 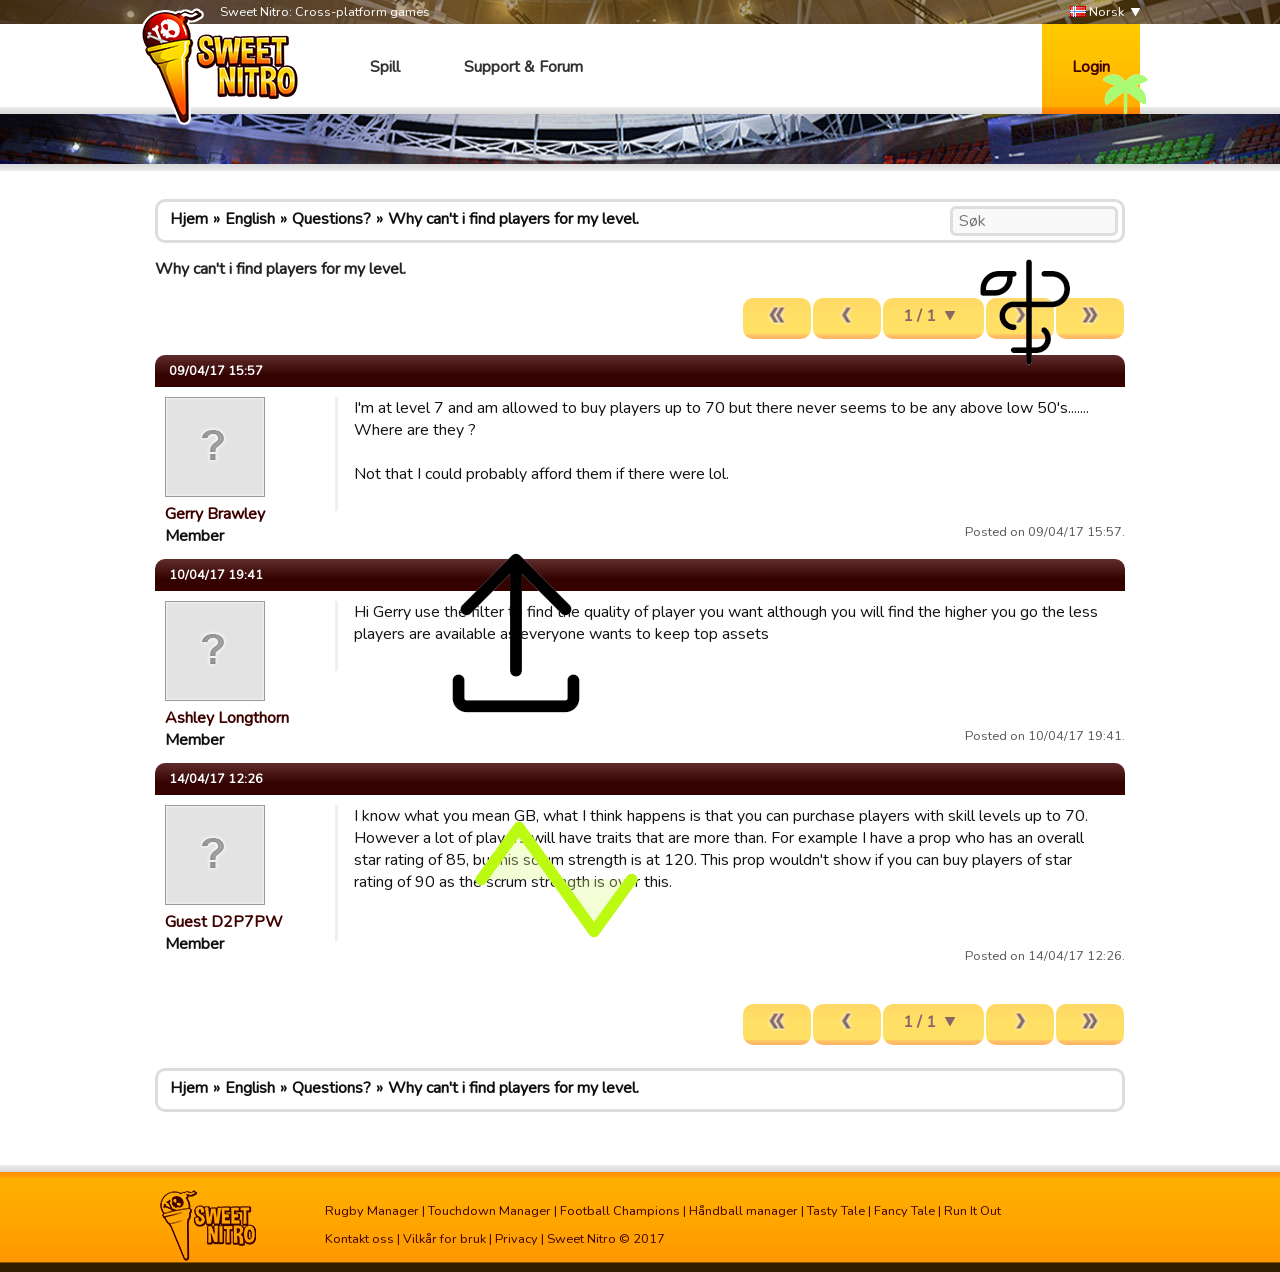 What do you see at coordinates (516, 633) in the screenshot?
I see `upload a file or document` at bounding box center [516, 633].